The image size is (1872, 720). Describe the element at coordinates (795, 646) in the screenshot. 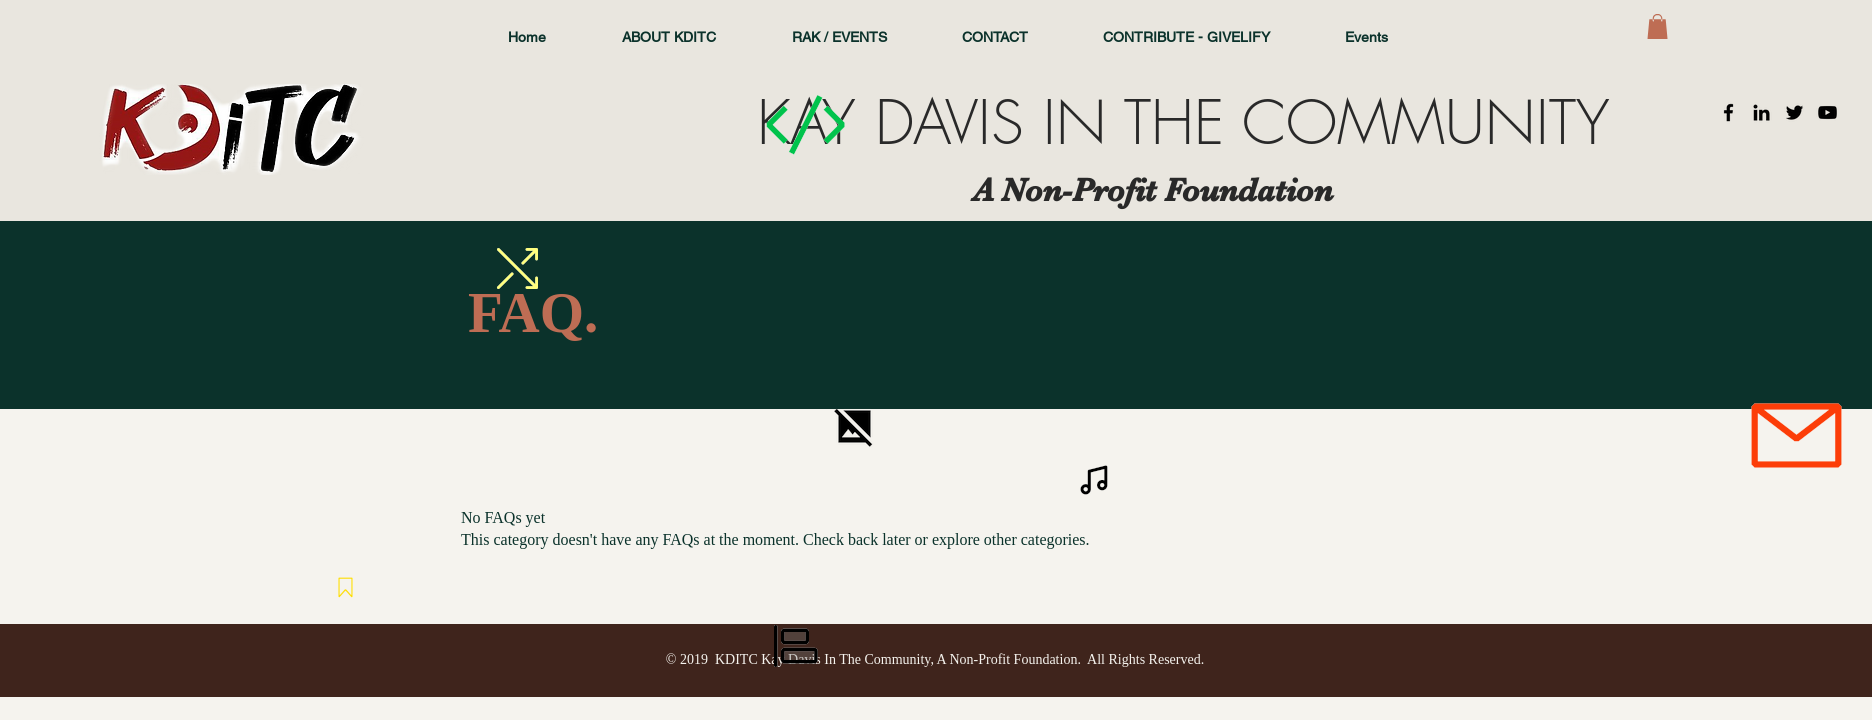

I see `align text or content to the left` at that location.